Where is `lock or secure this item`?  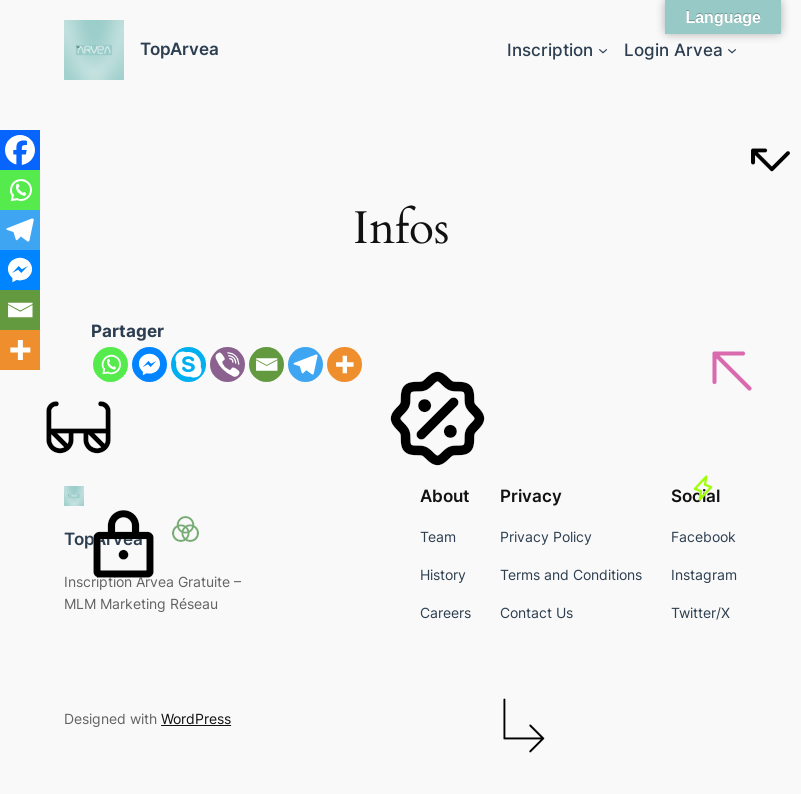 lock or secure this item is located at coordinates (123, 547).